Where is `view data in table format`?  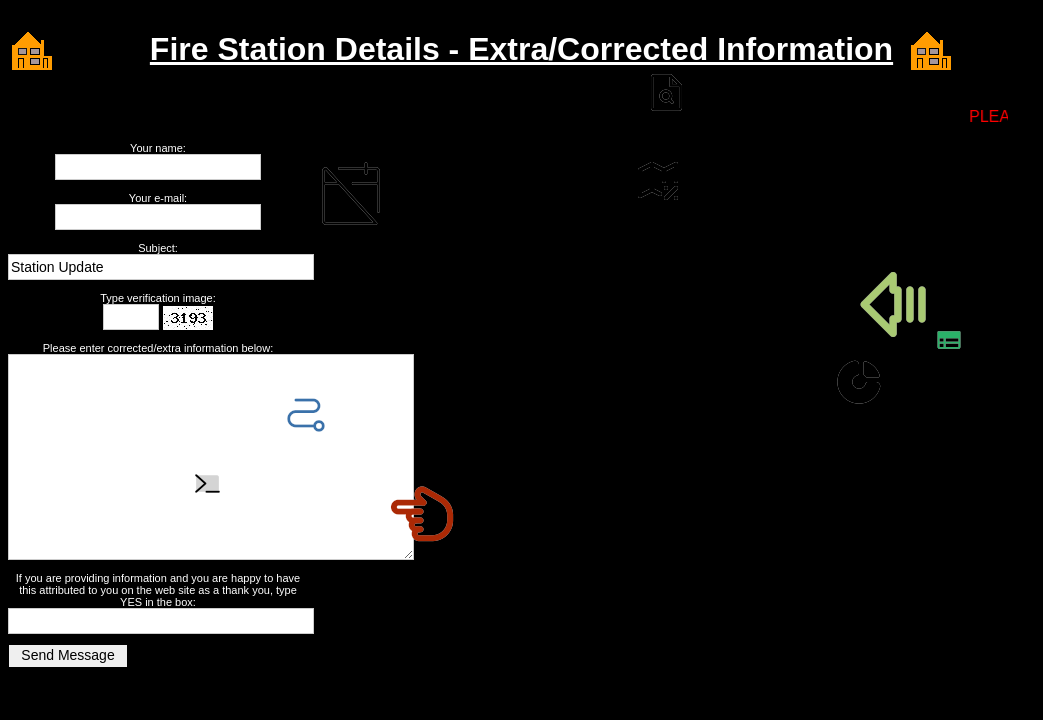
view data in table format is located at coordinates (949, 340).